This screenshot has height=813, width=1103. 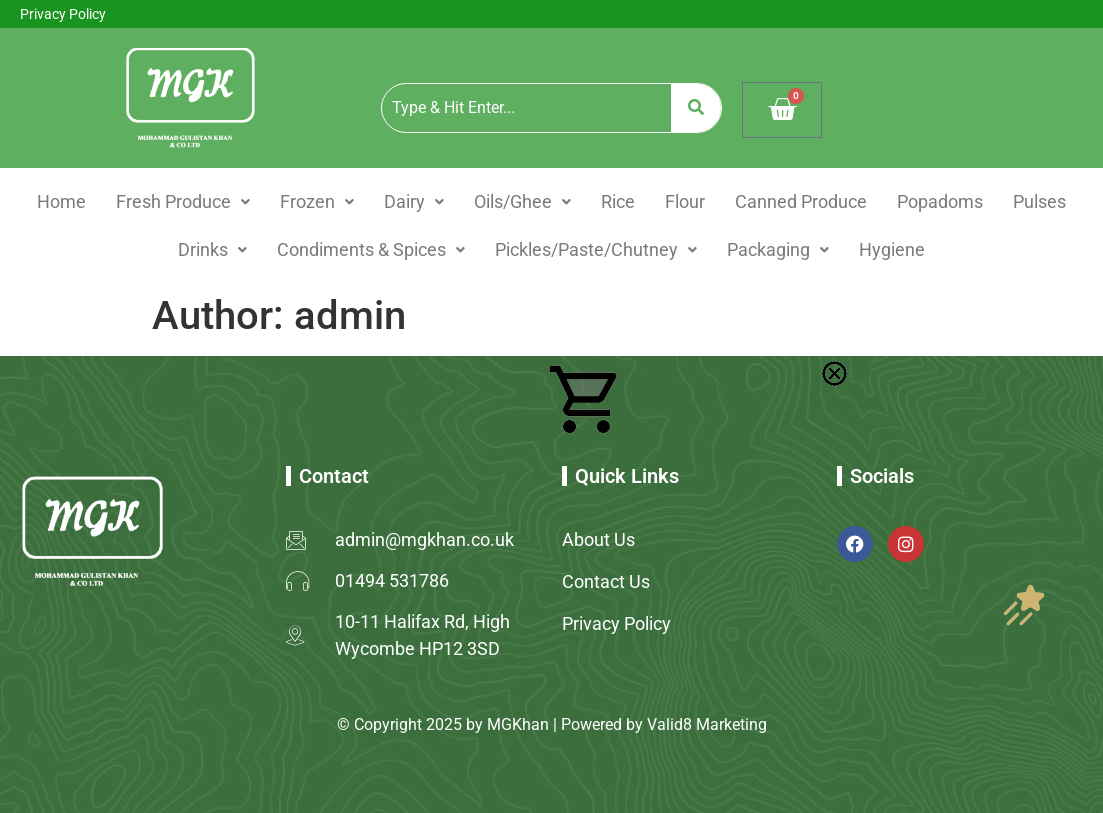 What do you see at coordinates (586, 399) in the screenshot?
I see `access grocery shopping list or cart` at bounding box center [586, 399].